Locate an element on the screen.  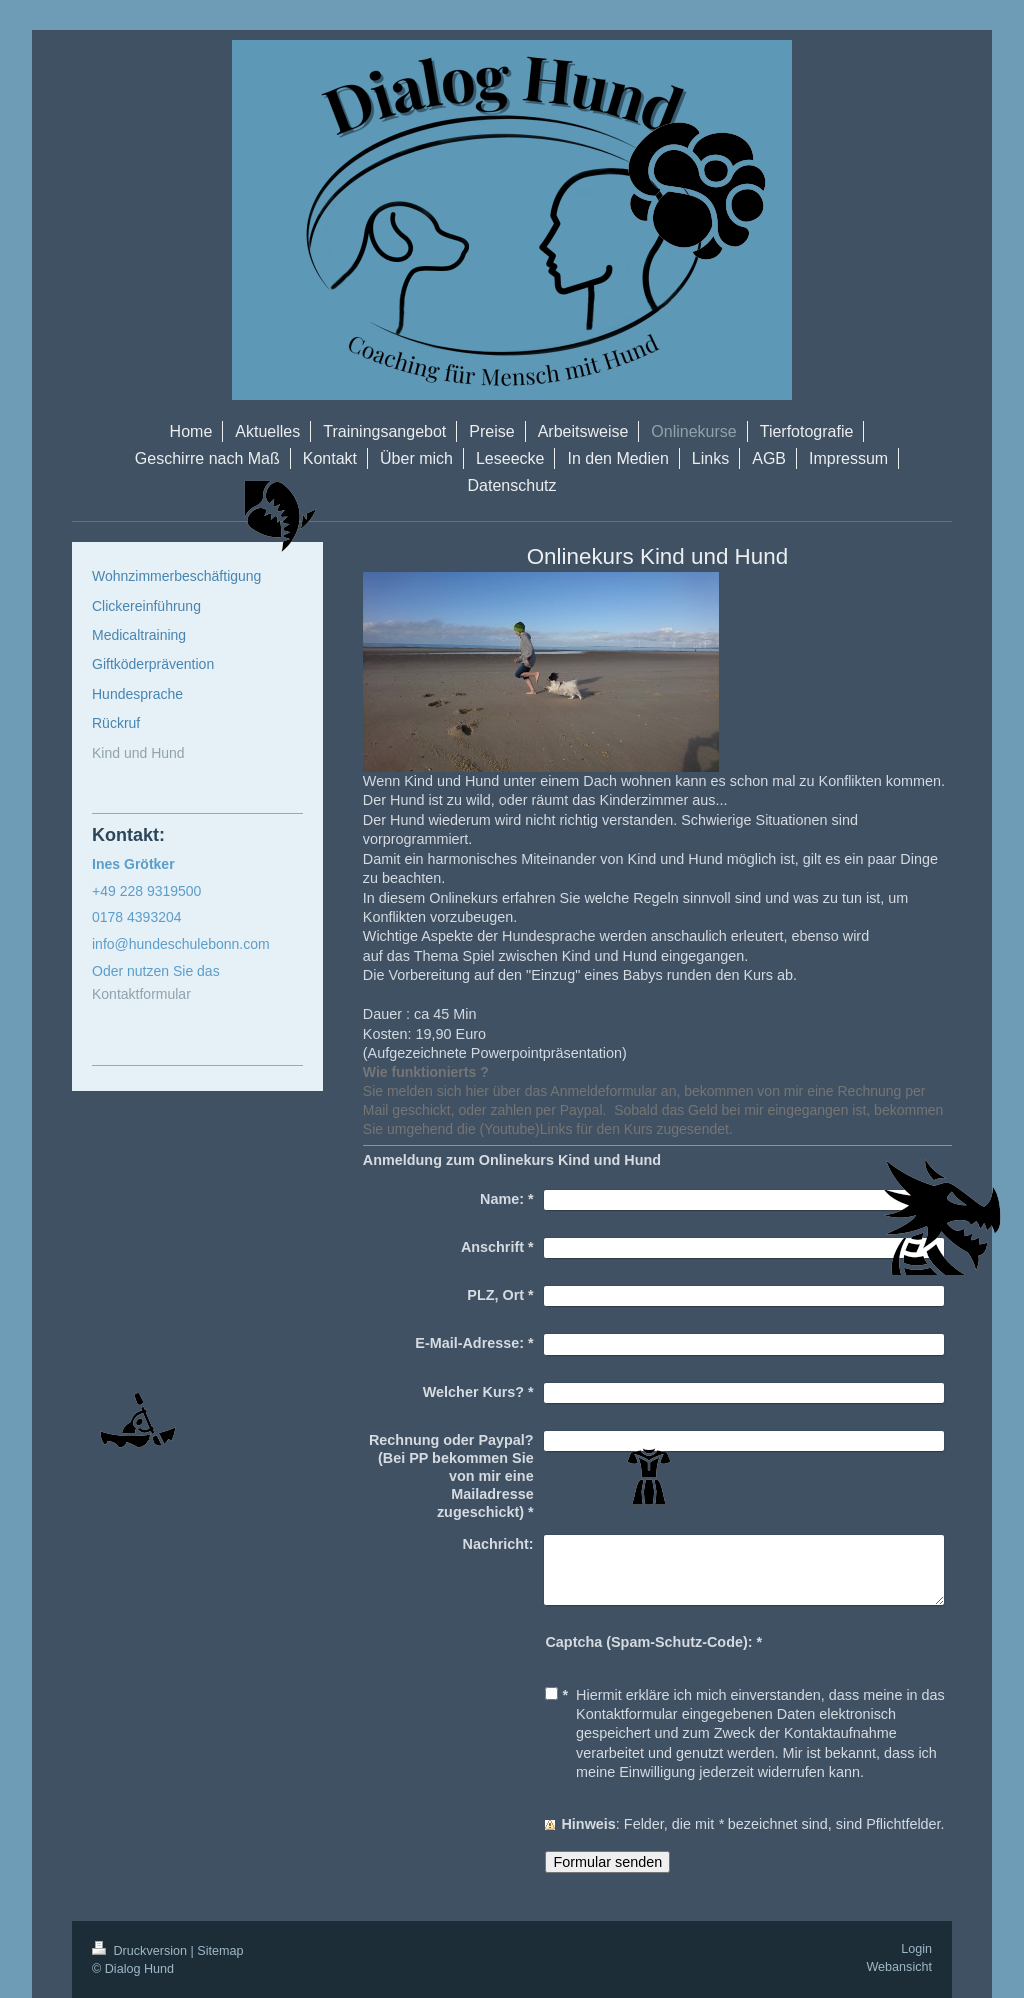
access kayaking or canoeing activities is located at coordinates (138, 1423).